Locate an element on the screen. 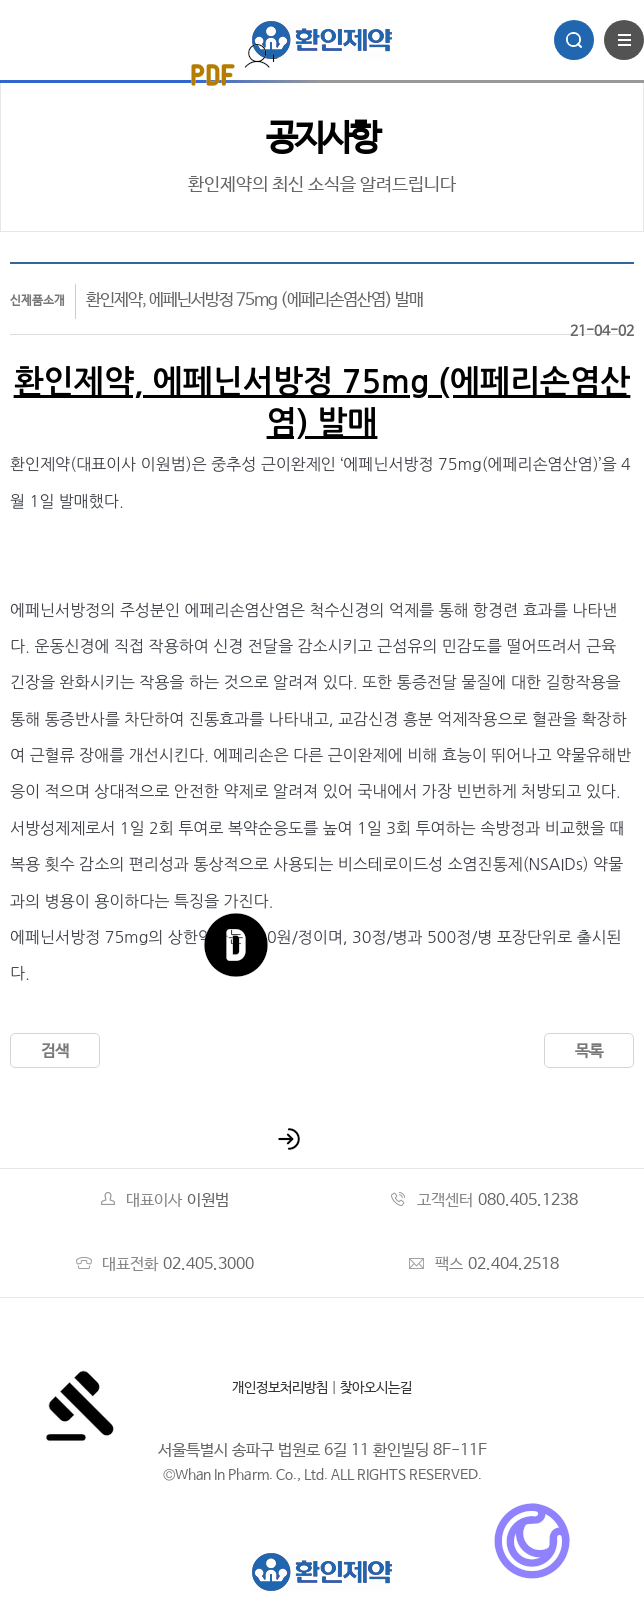 This screenshot has width=644, height=1597. indicates a "D" grade or rating is located at coordinates (236, 945).